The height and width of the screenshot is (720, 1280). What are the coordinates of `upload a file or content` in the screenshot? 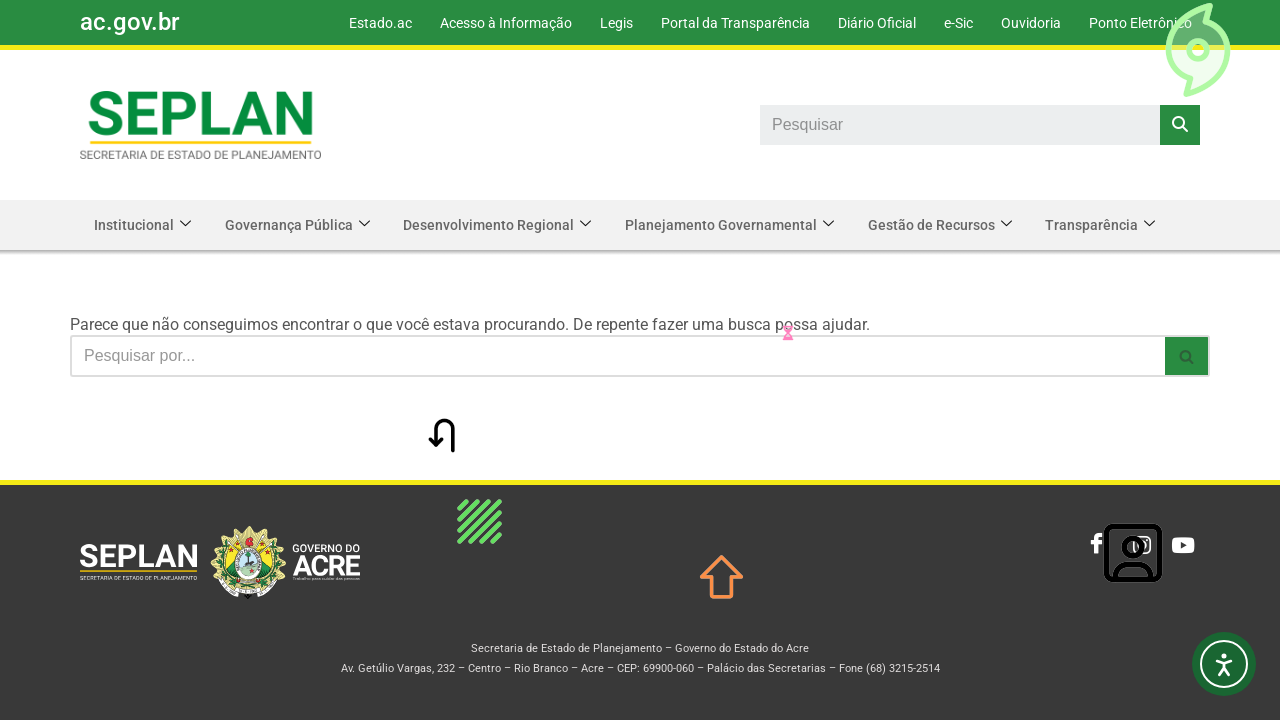 It's located at (721, 578).